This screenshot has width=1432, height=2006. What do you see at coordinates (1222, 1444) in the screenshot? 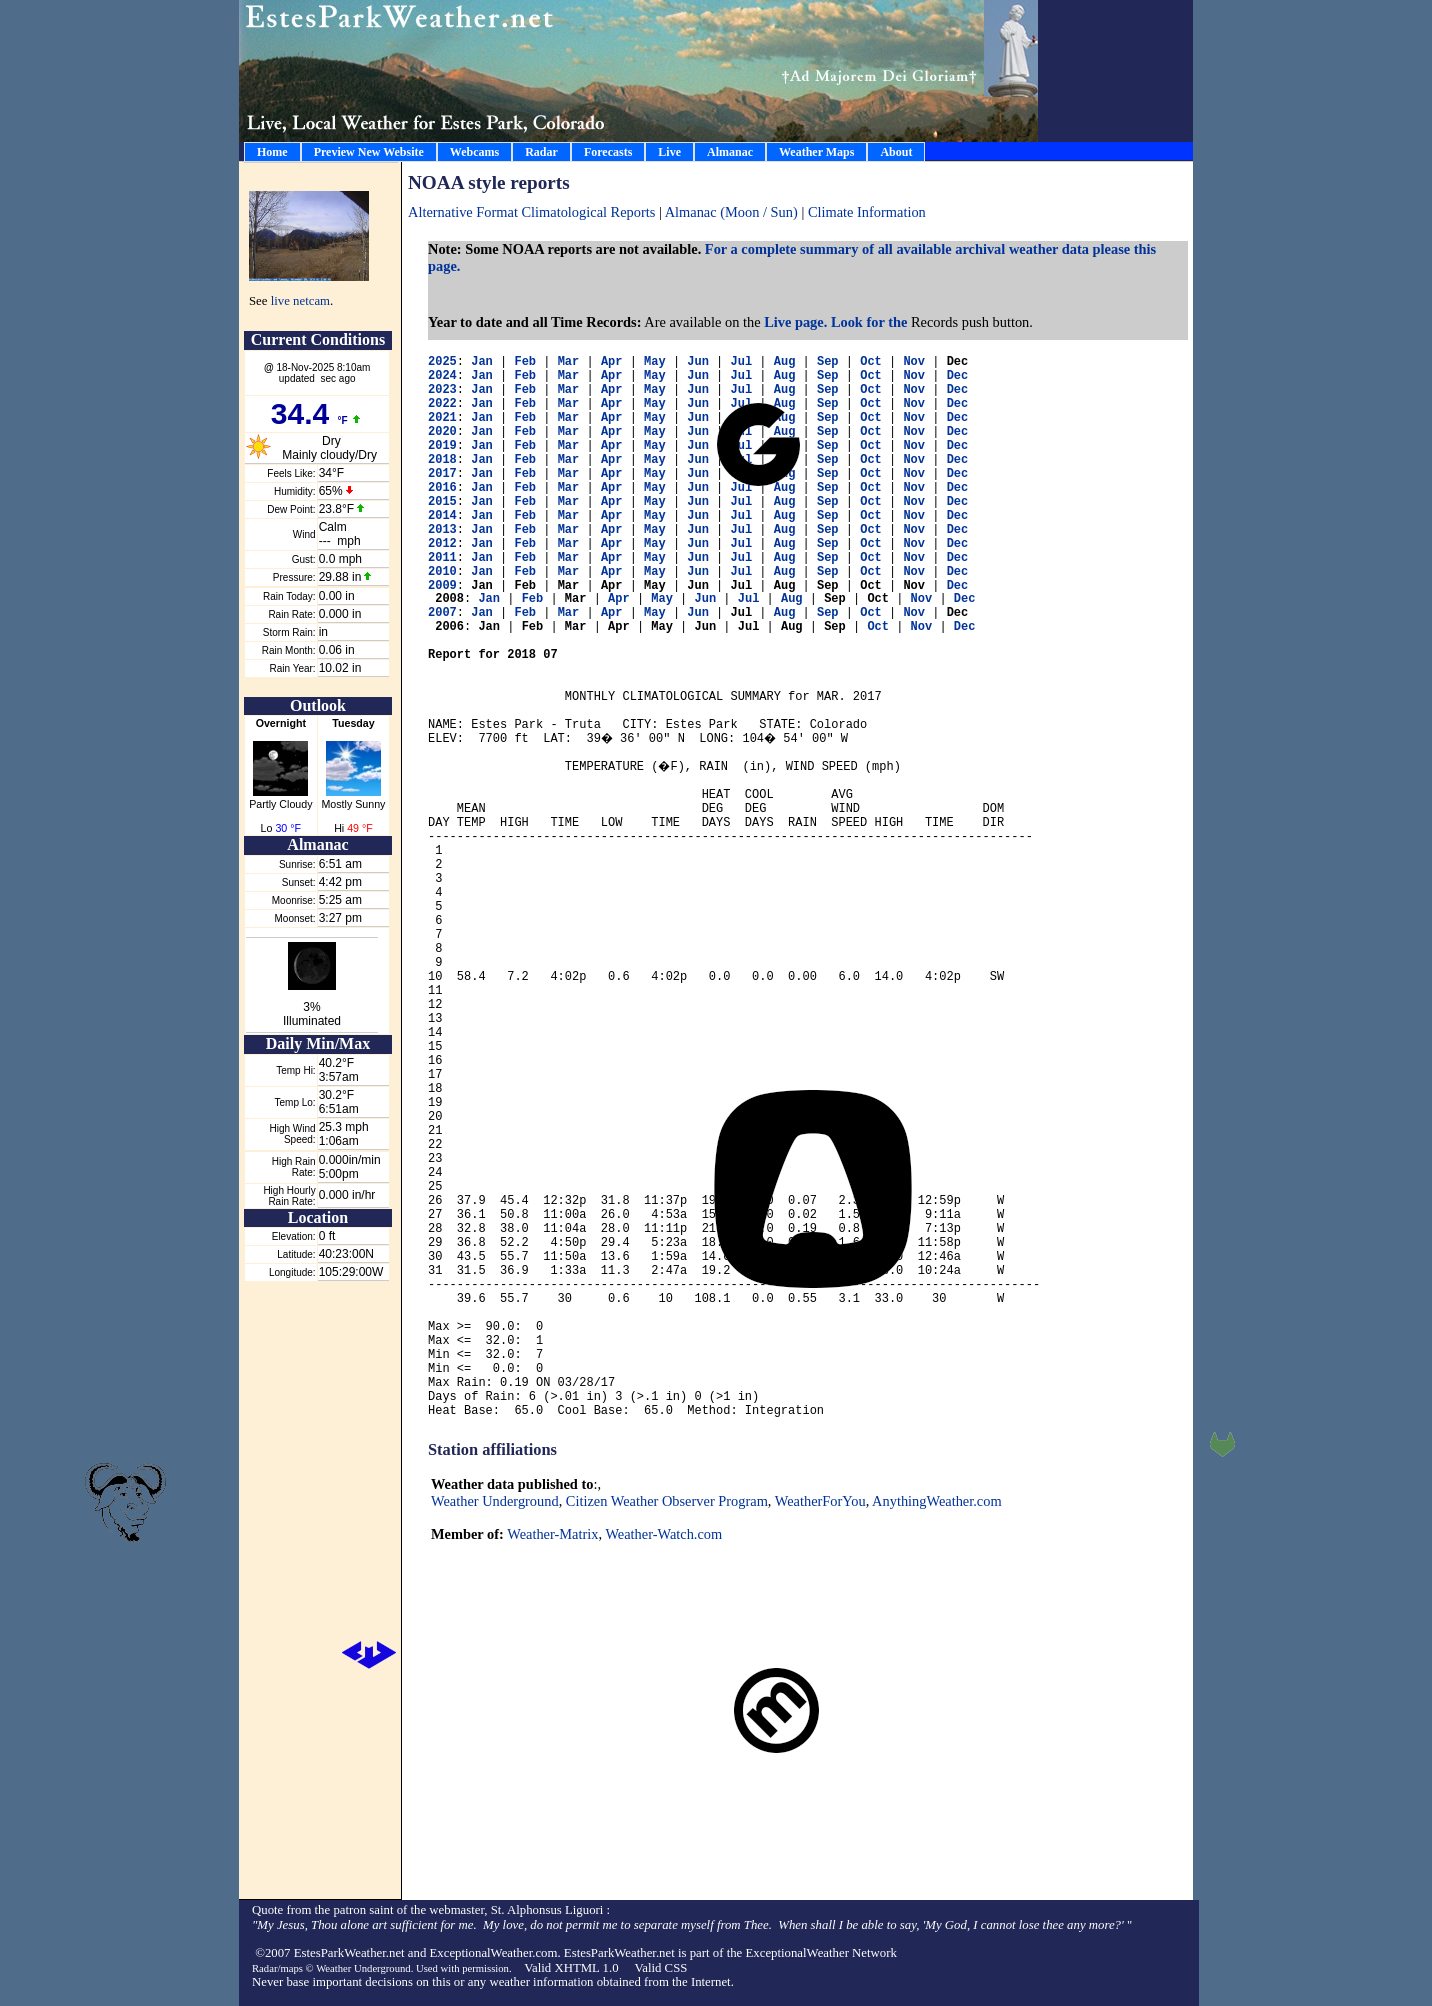
I see `open GitLab repository` at bounding box center [1222, 1444].